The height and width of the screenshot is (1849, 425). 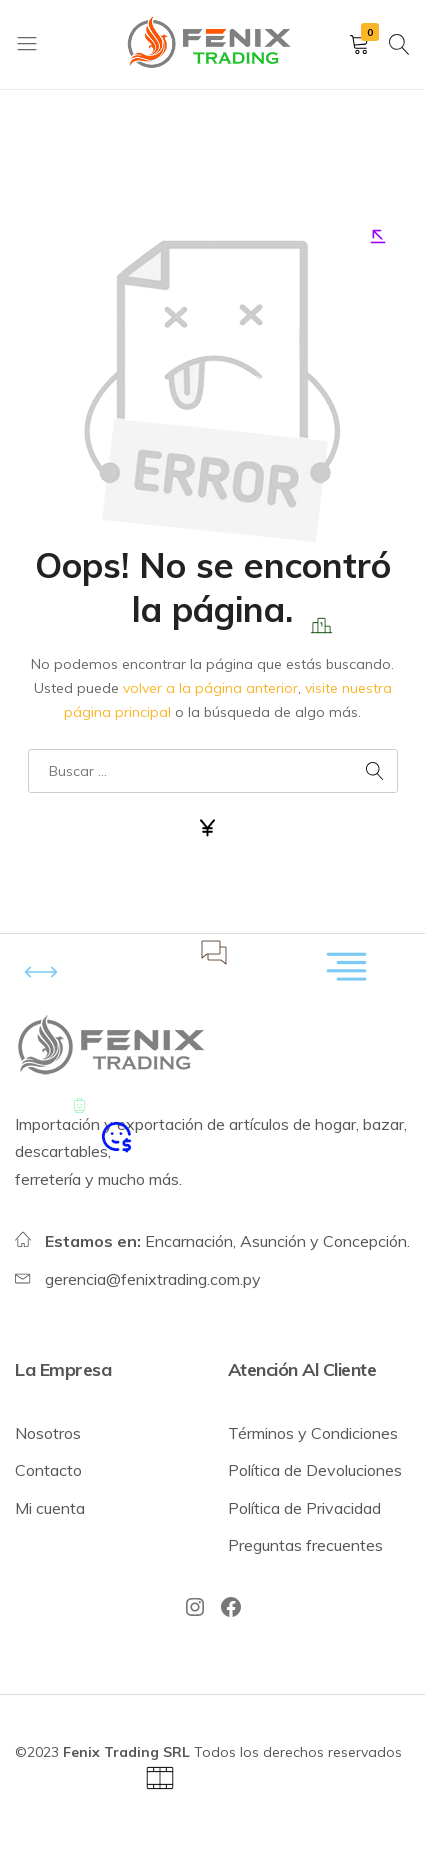 I want to click on view leaderboard or rankings, so click(x=321, y=625).